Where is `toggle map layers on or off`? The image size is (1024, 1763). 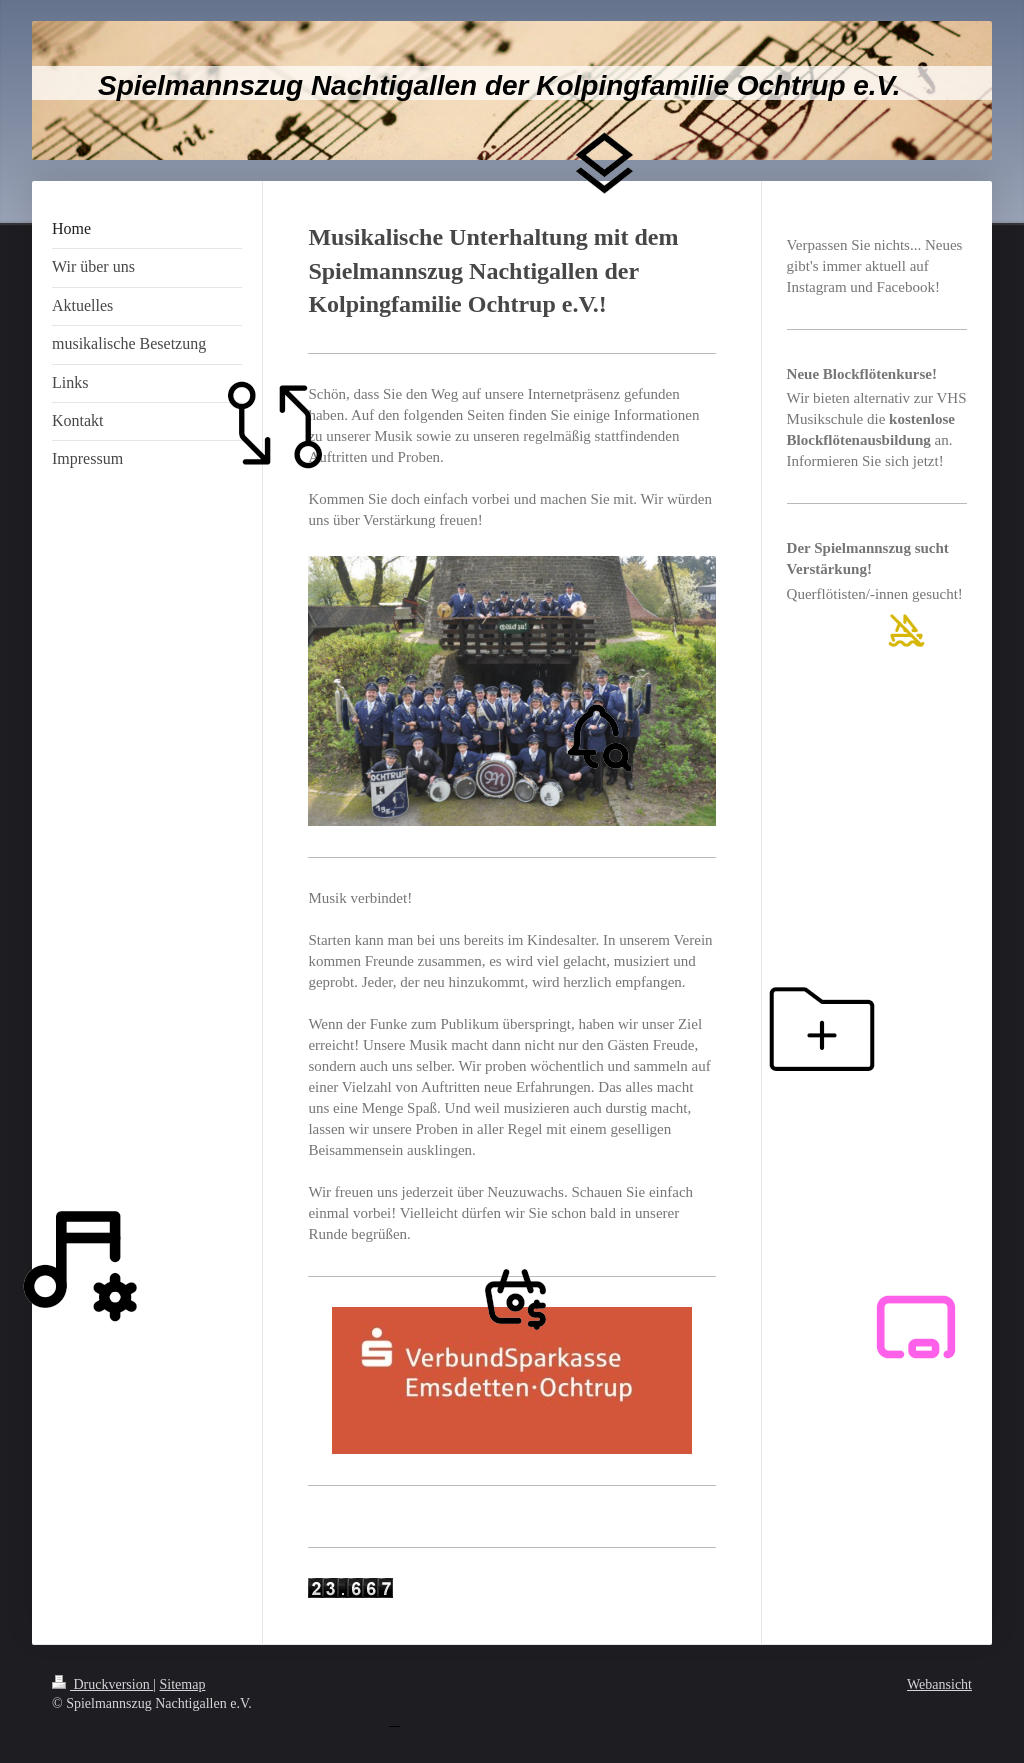
toggle map layers on or off is located at coordinates (604, 164).